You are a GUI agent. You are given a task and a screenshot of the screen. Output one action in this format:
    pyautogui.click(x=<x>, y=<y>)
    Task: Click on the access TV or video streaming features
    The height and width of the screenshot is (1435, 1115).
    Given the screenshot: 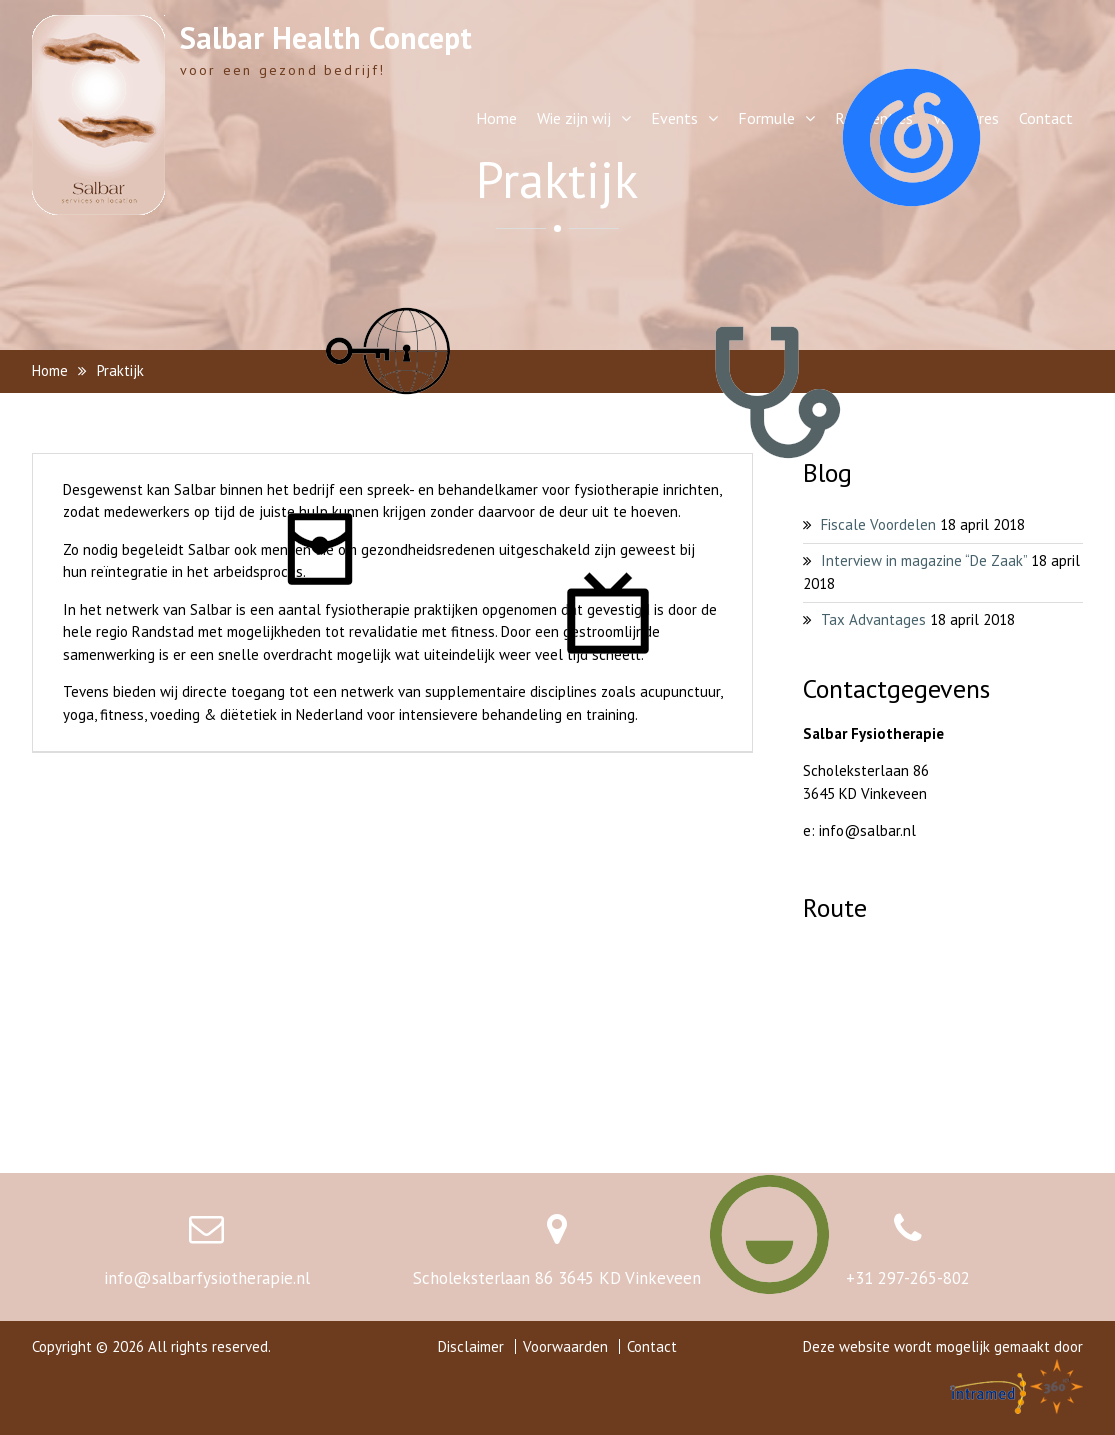 What is the action you would take?
    pyautogui.click(x=608, y=617)
    